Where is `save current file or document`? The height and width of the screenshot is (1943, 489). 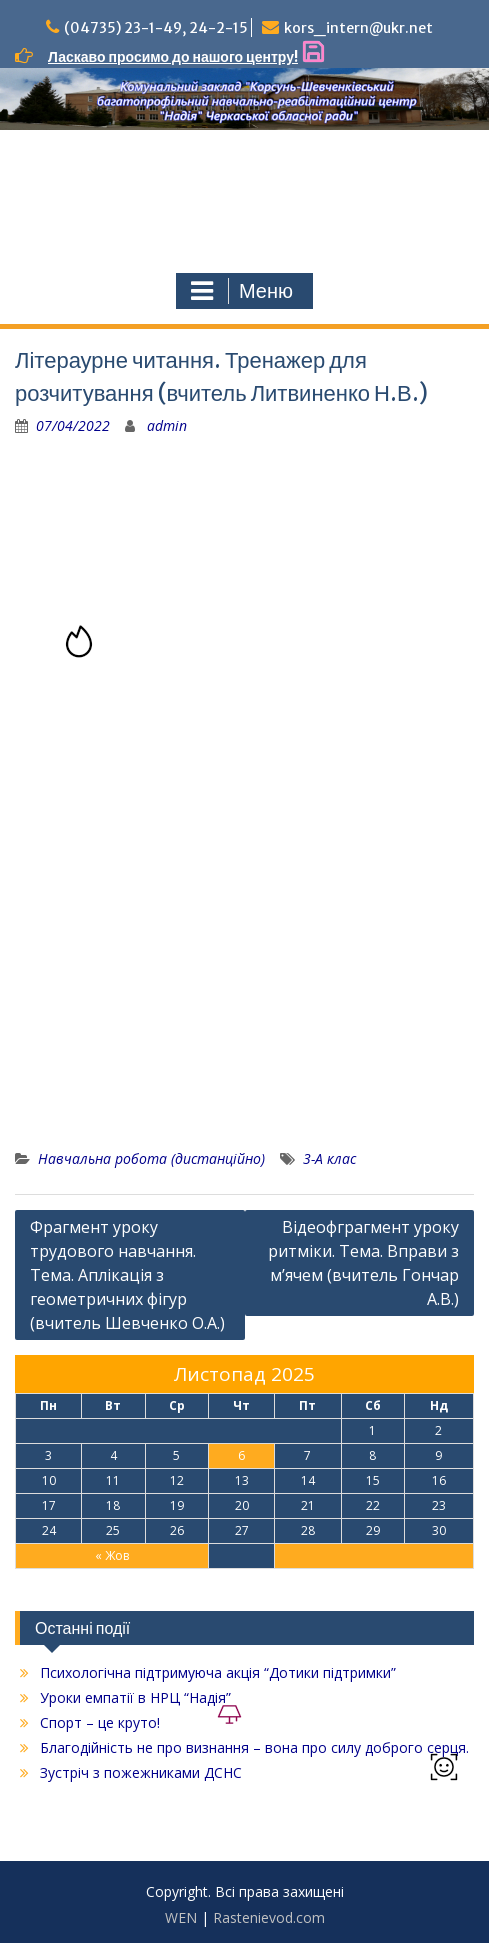
save current file or document is located at coordinates (313, 51).